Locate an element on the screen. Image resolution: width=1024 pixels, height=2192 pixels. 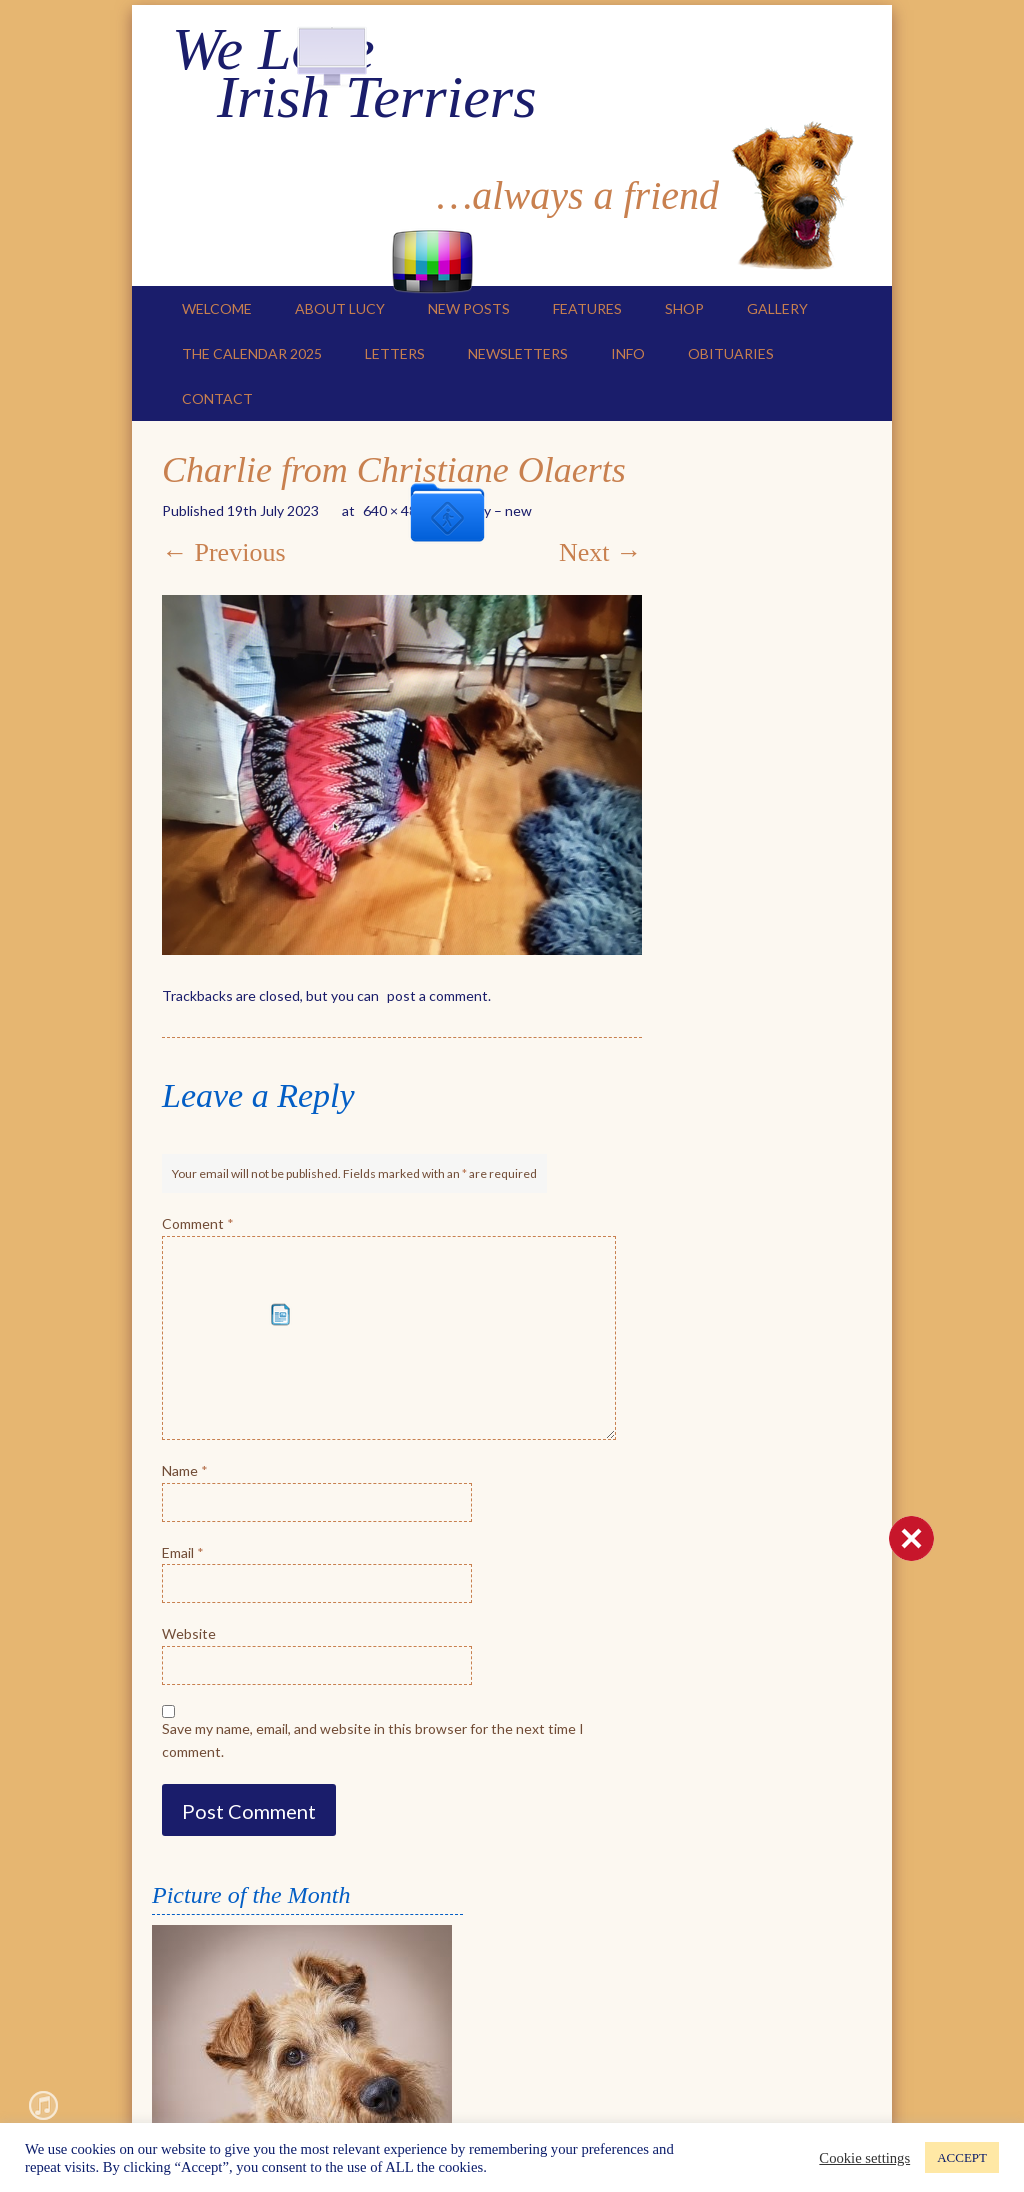
close the current window is located at coordinates (911, 1538).